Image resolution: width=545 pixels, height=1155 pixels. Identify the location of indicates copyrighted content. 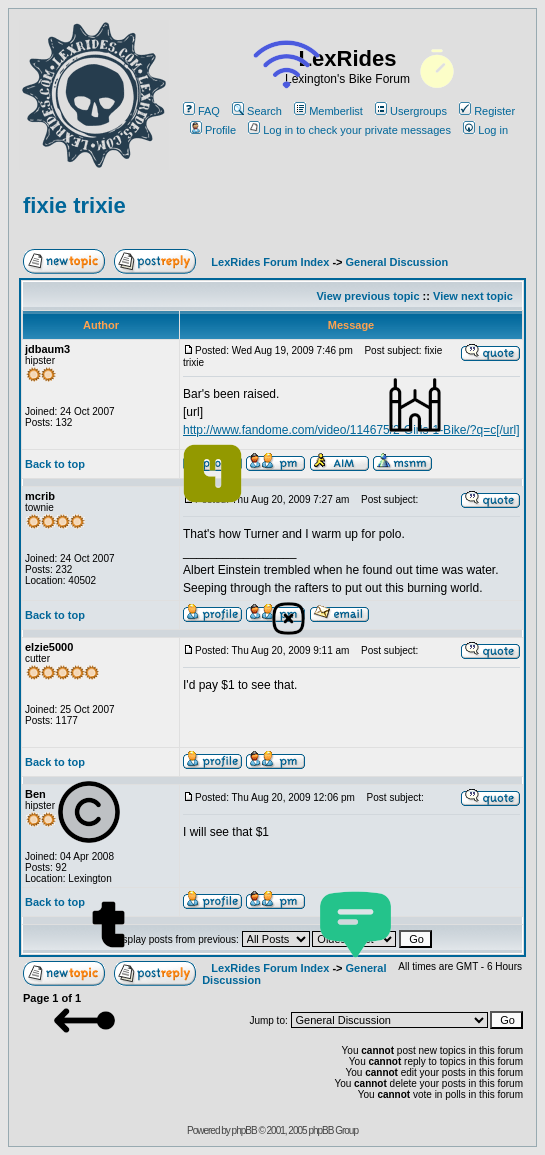
(89, 812).